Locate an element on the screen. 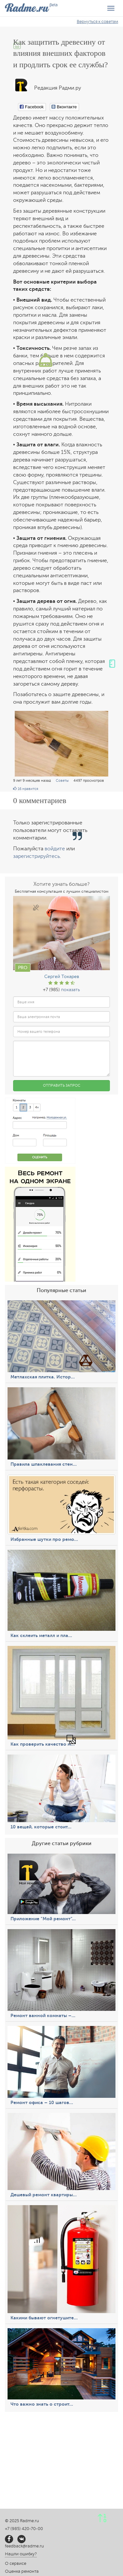 The width and height of the screenshot is (123, 2576). view or edit measurement units is located at coordinates (112, 664).